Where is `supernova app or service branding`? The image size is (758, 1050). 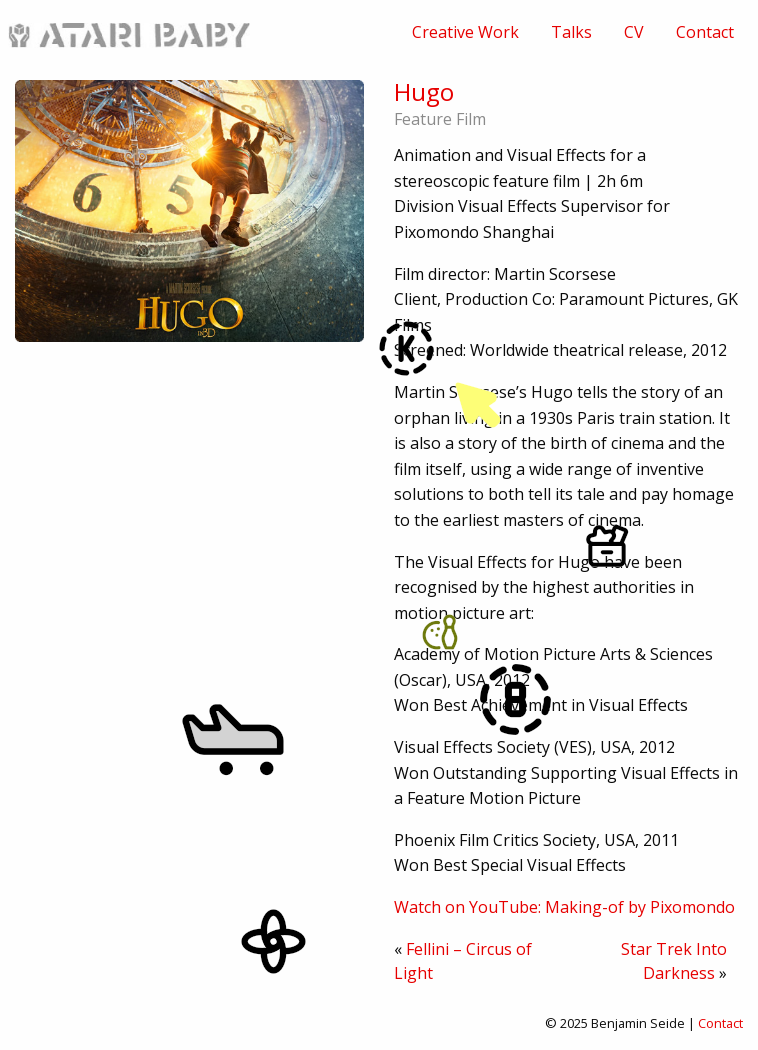 supernova app or service branding is located at coordinates (273, 941).